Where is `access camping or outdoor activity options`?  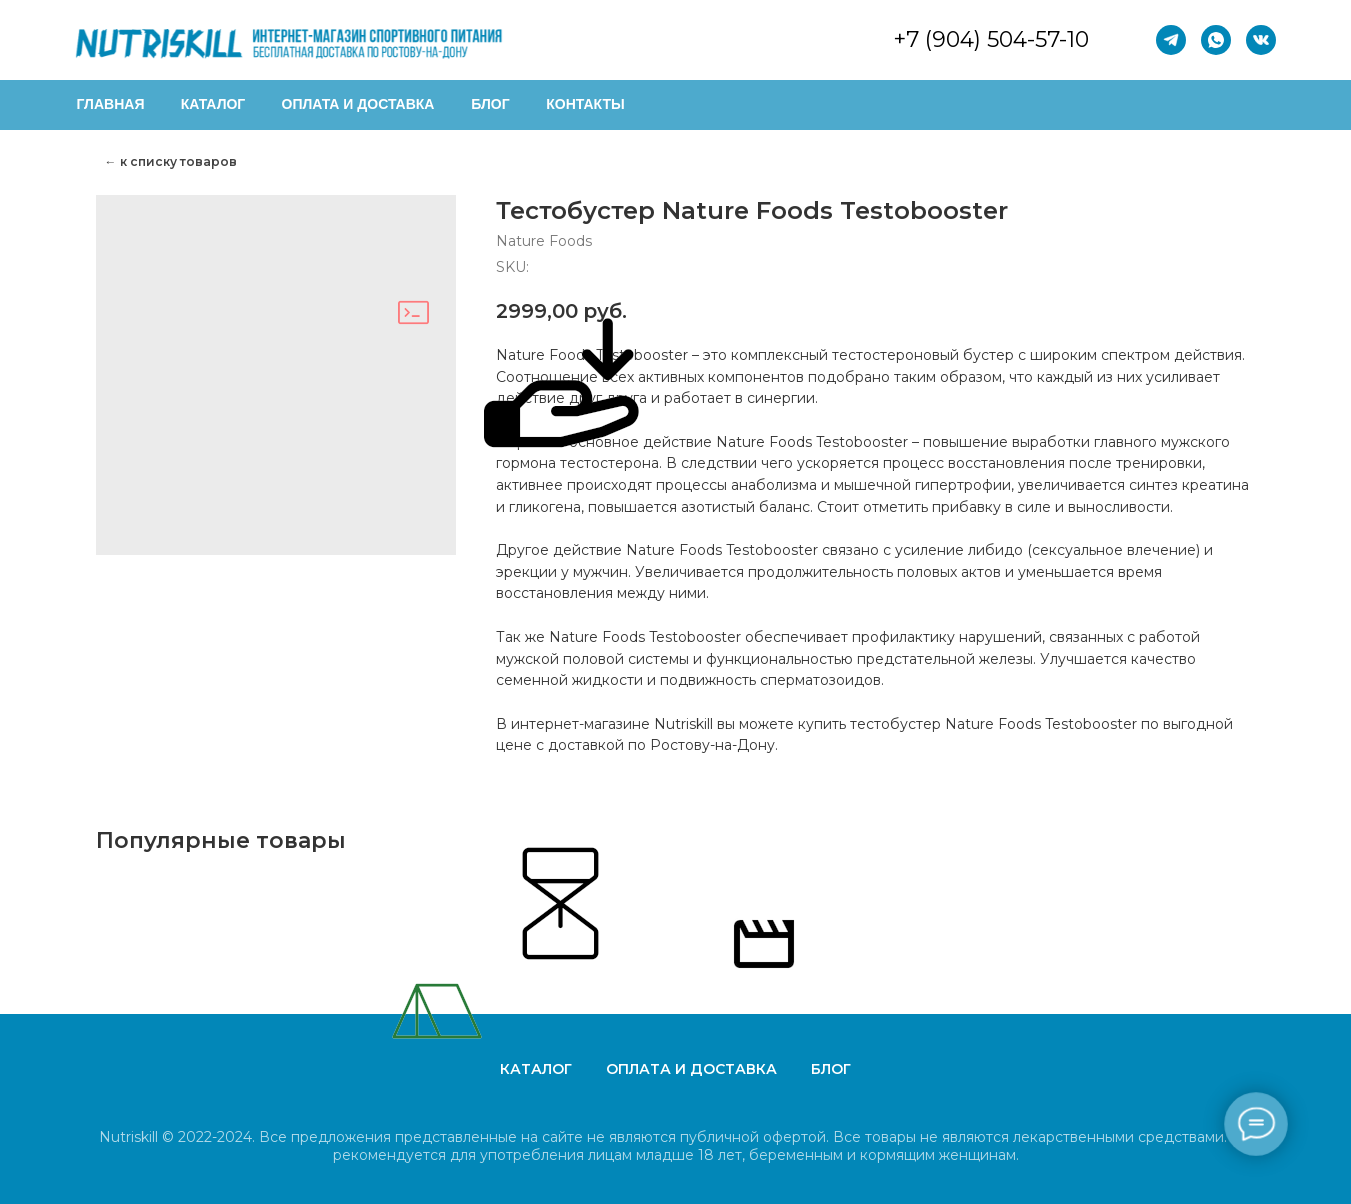
access camping or outdoor activity options is located at coordinates (437, 1014).